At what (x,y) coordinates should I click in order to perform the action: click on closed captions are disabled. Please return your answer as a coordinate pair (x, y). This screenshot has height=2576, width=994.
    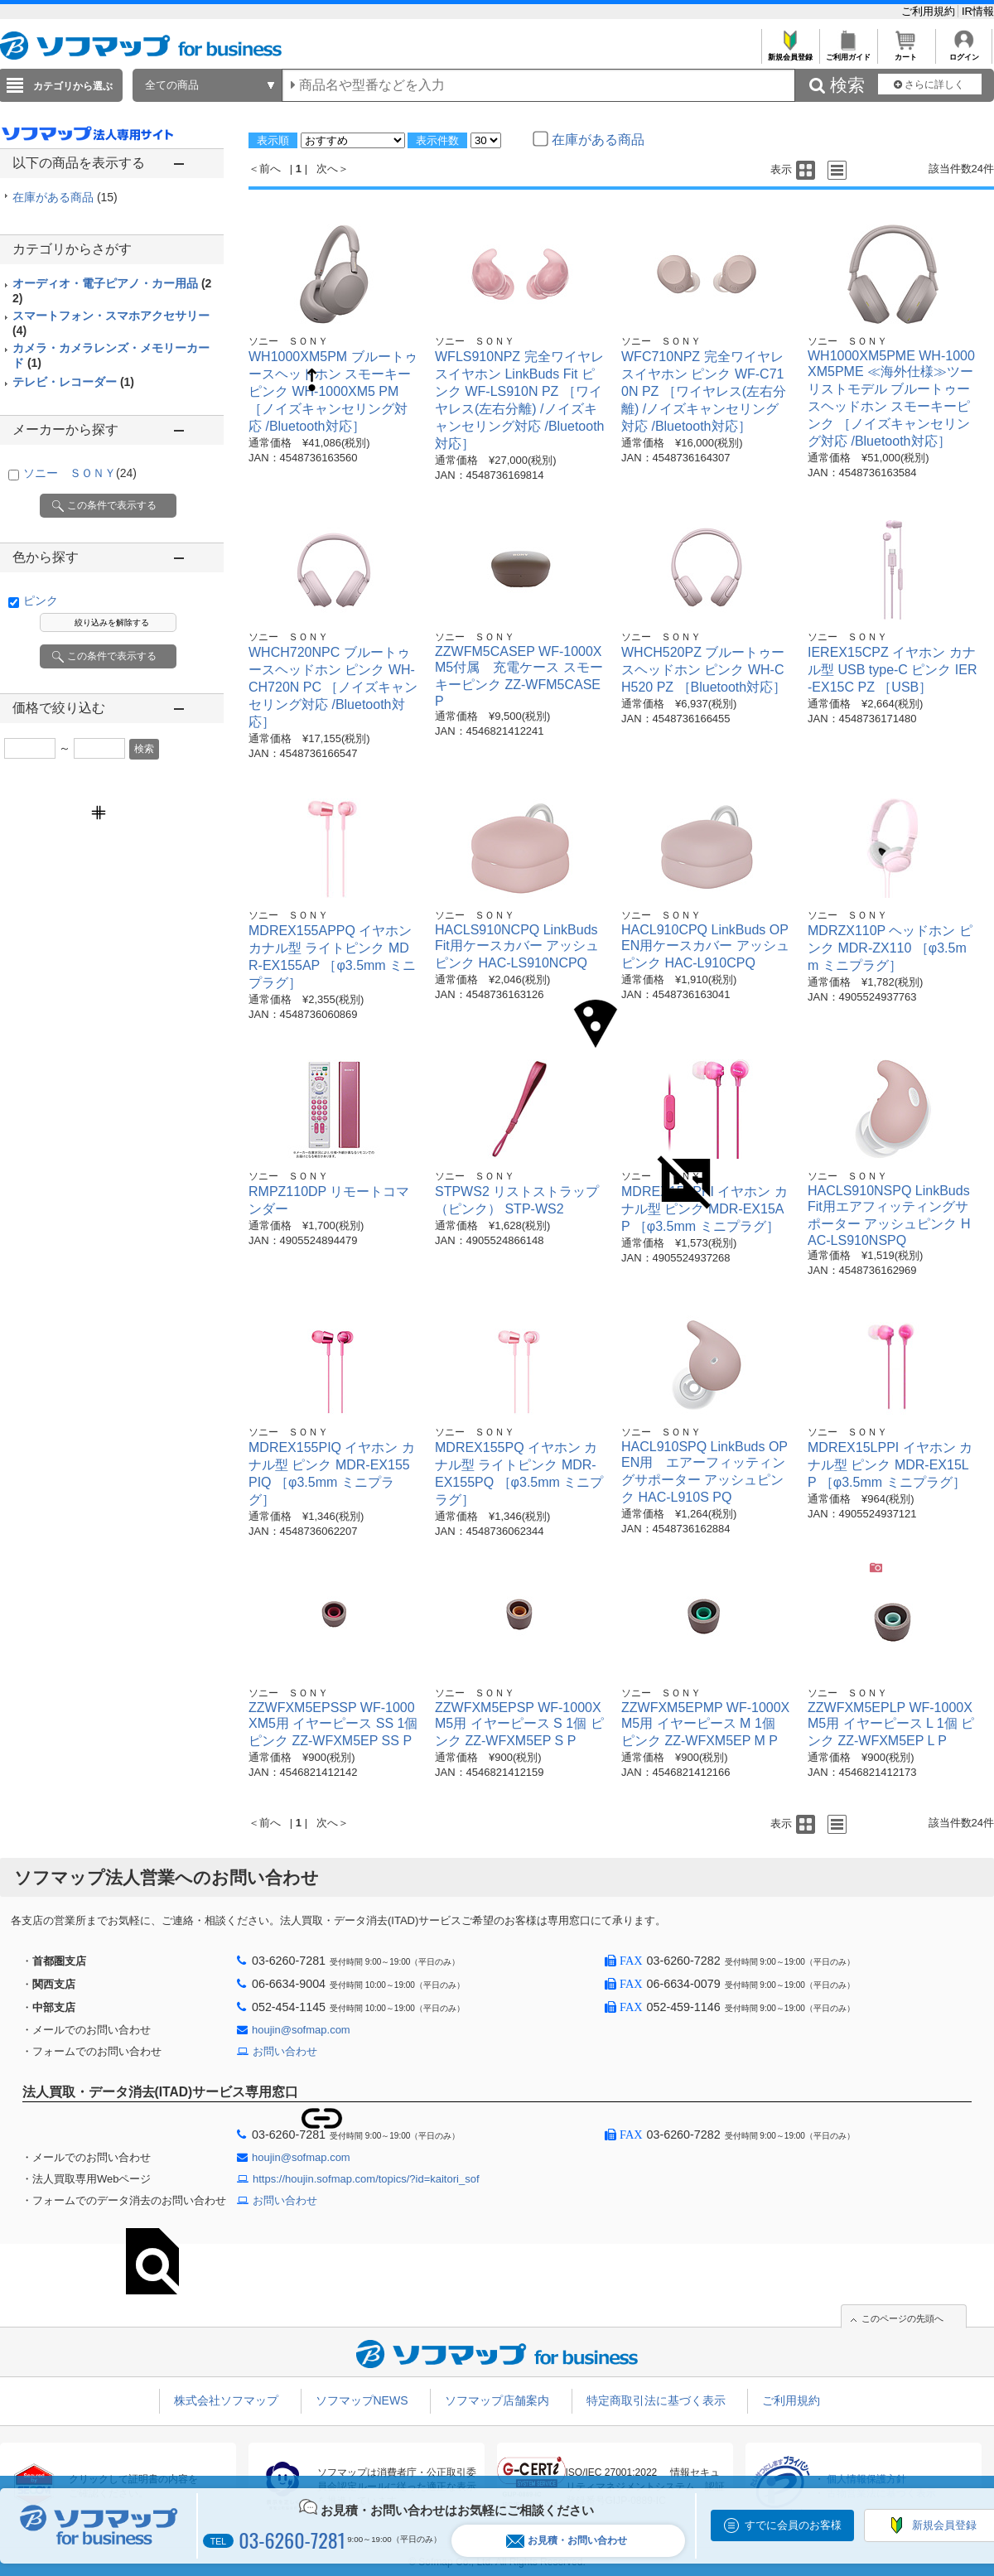
    Looking at the image, I should click on (686, 1180).